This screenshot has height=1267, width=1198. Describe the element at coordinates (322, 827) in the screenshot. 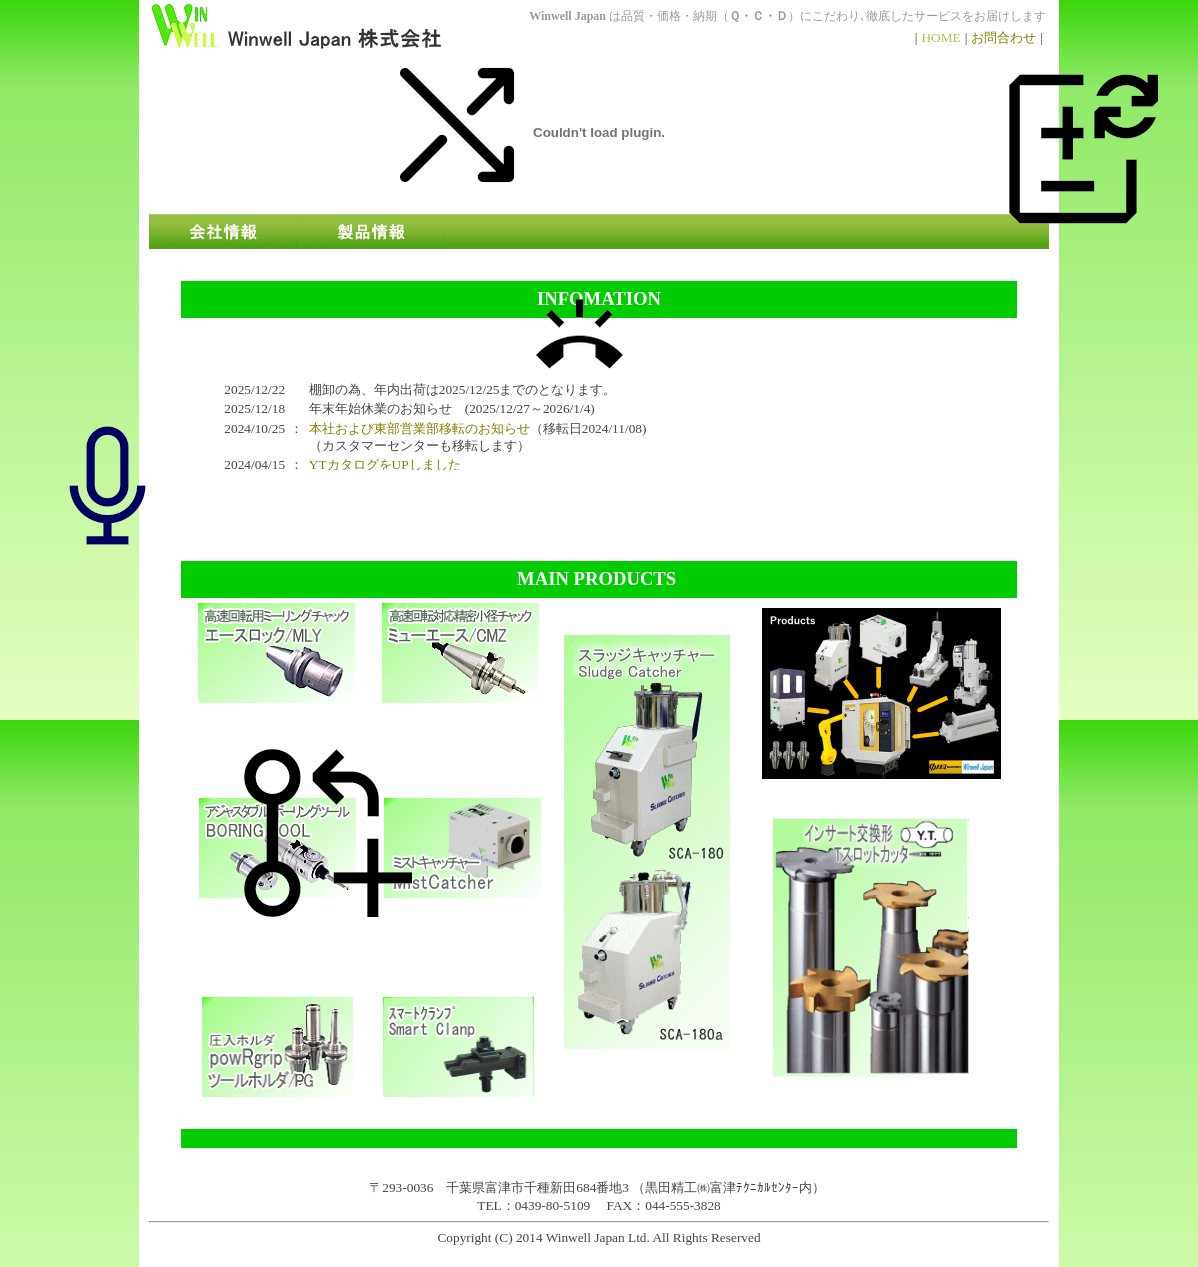

I see `create a new git pull request` at that location.